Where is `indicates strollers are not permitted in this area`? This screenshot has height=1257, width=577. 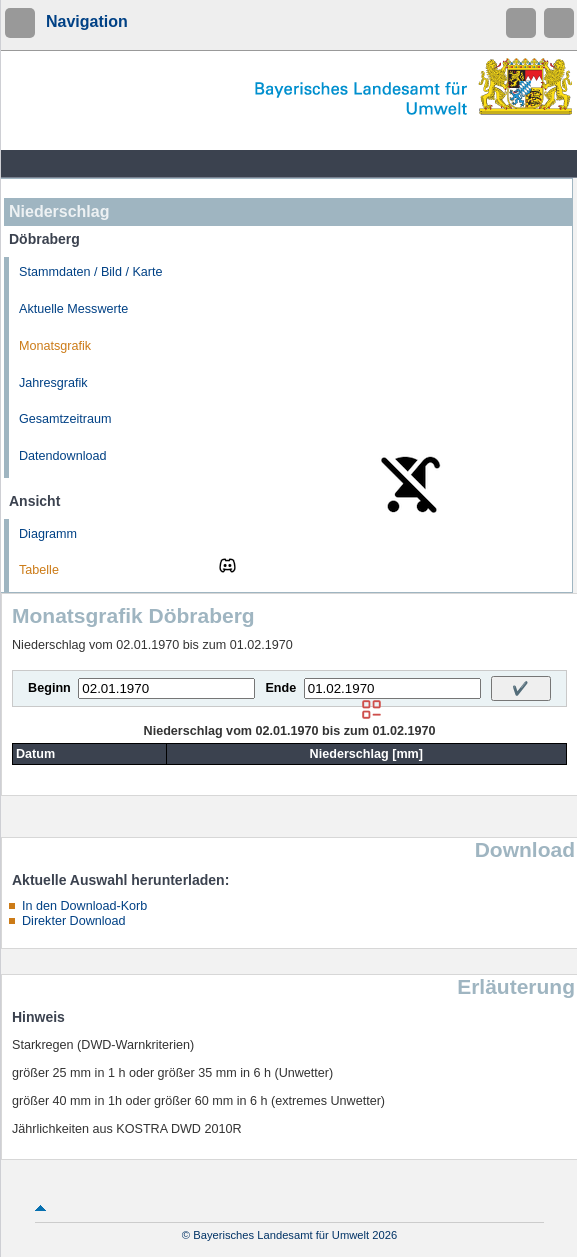 indicates strollers are not permitted in this area is located at coordinates (411, 483).